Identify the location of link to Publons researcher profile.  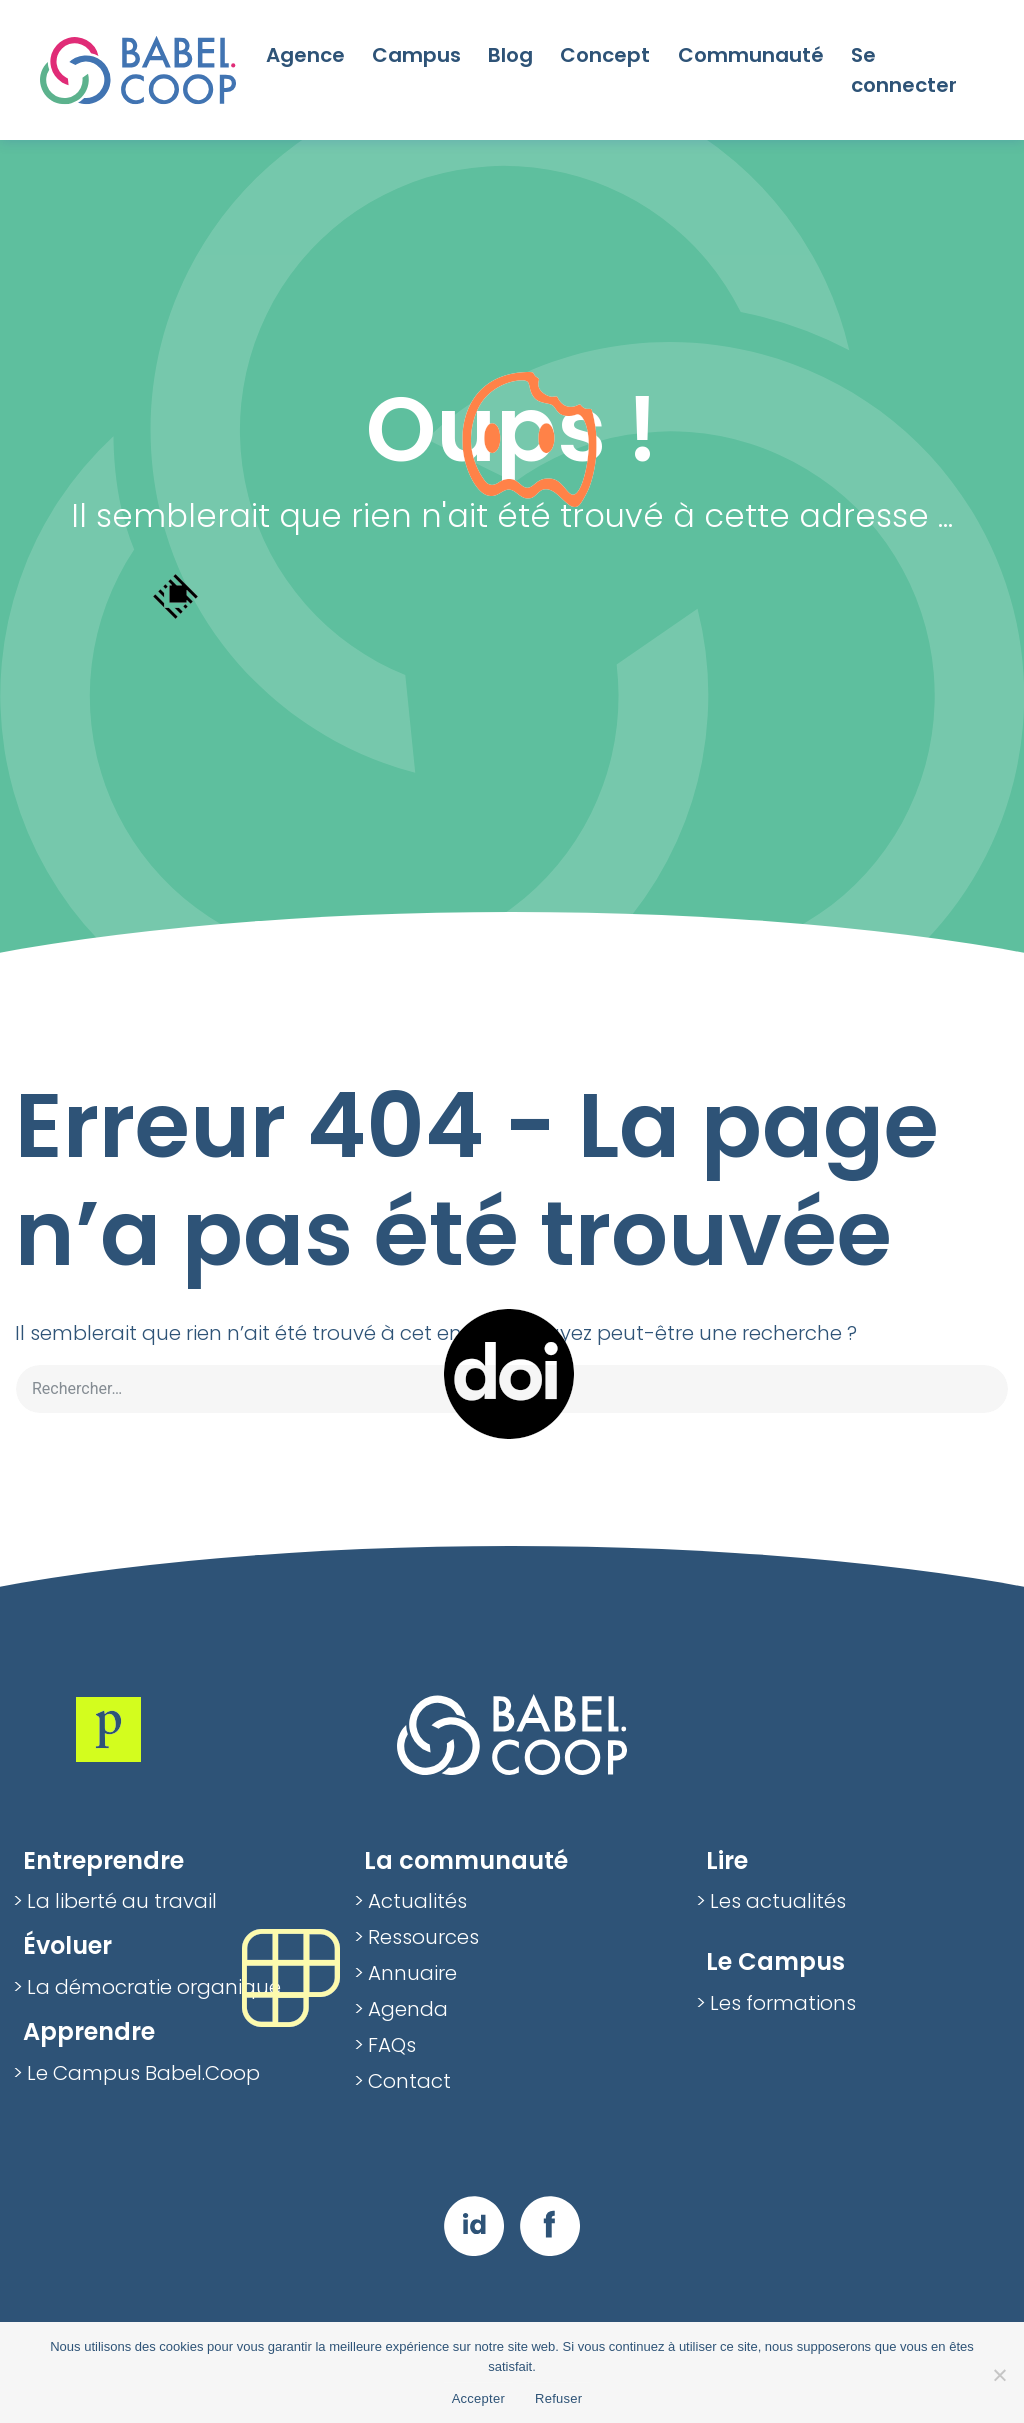
(108, 1729).